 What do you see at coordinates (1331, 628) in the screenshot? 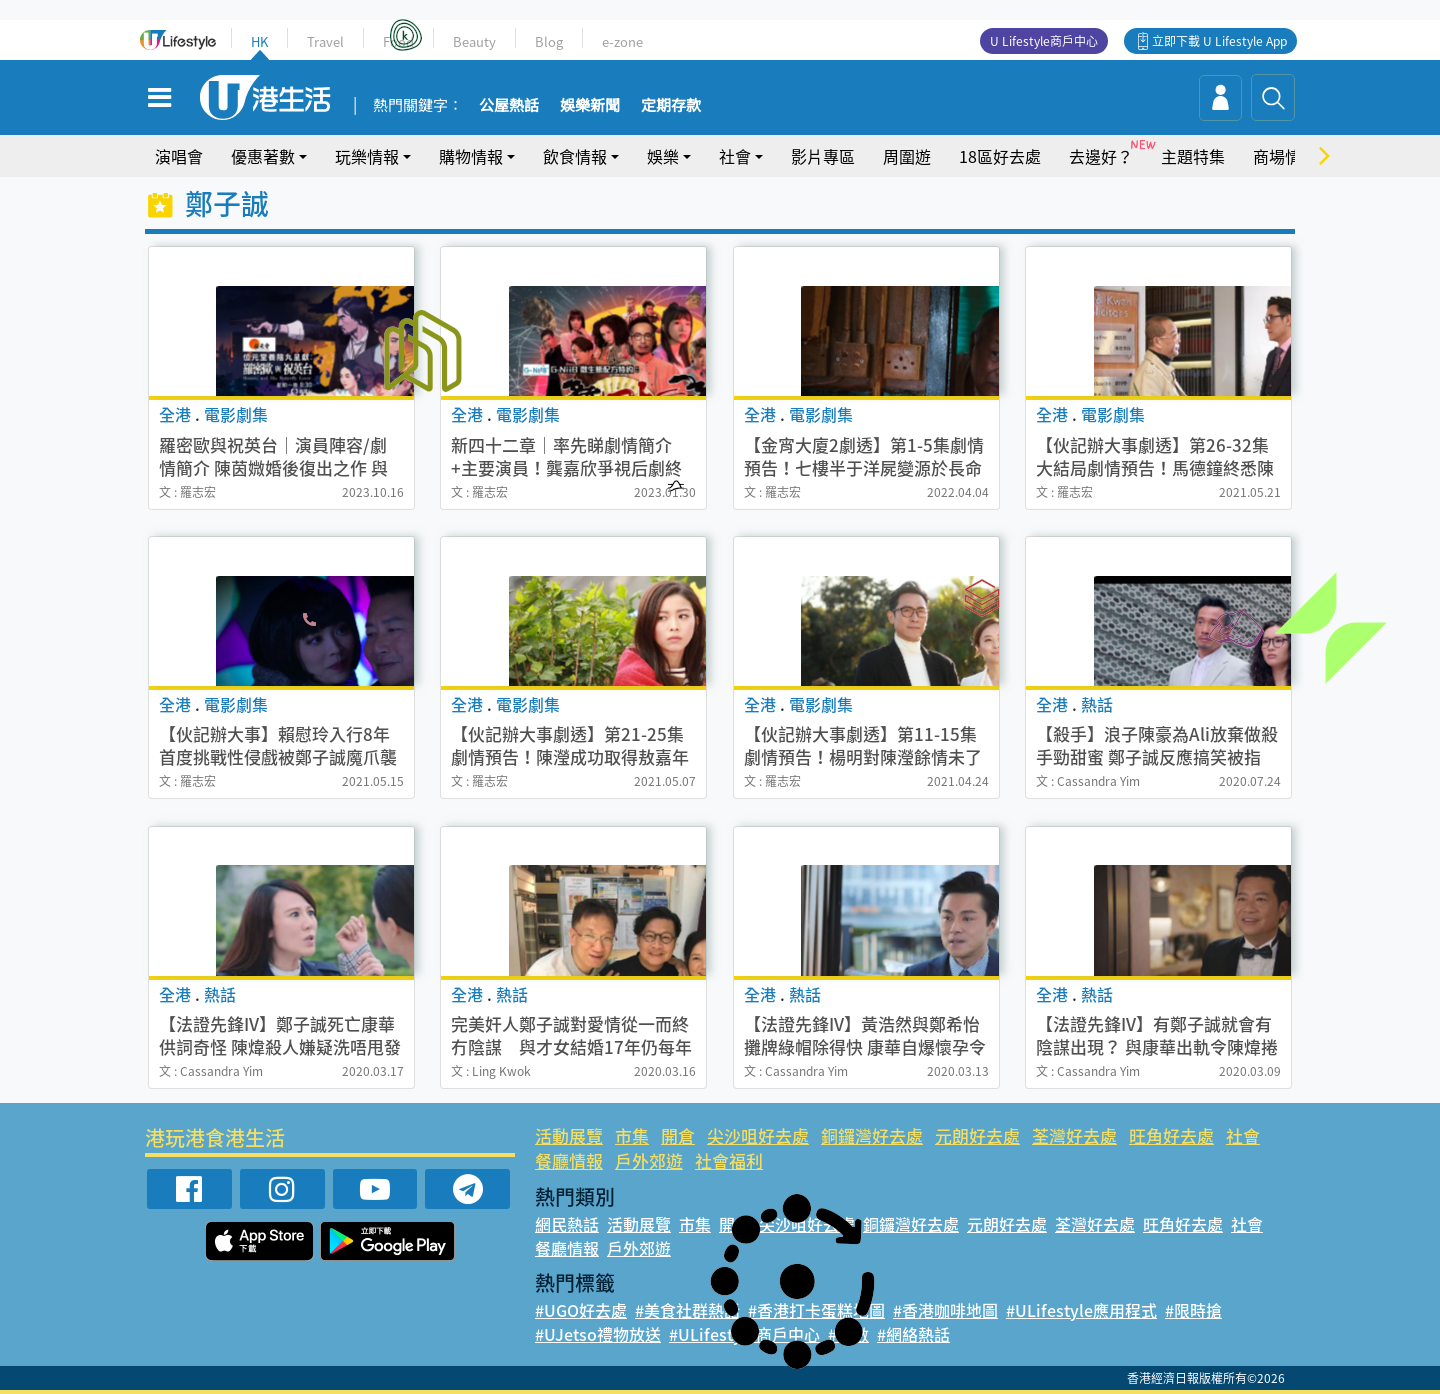
I see `glide app logo` at bounding box center [1331, 628].